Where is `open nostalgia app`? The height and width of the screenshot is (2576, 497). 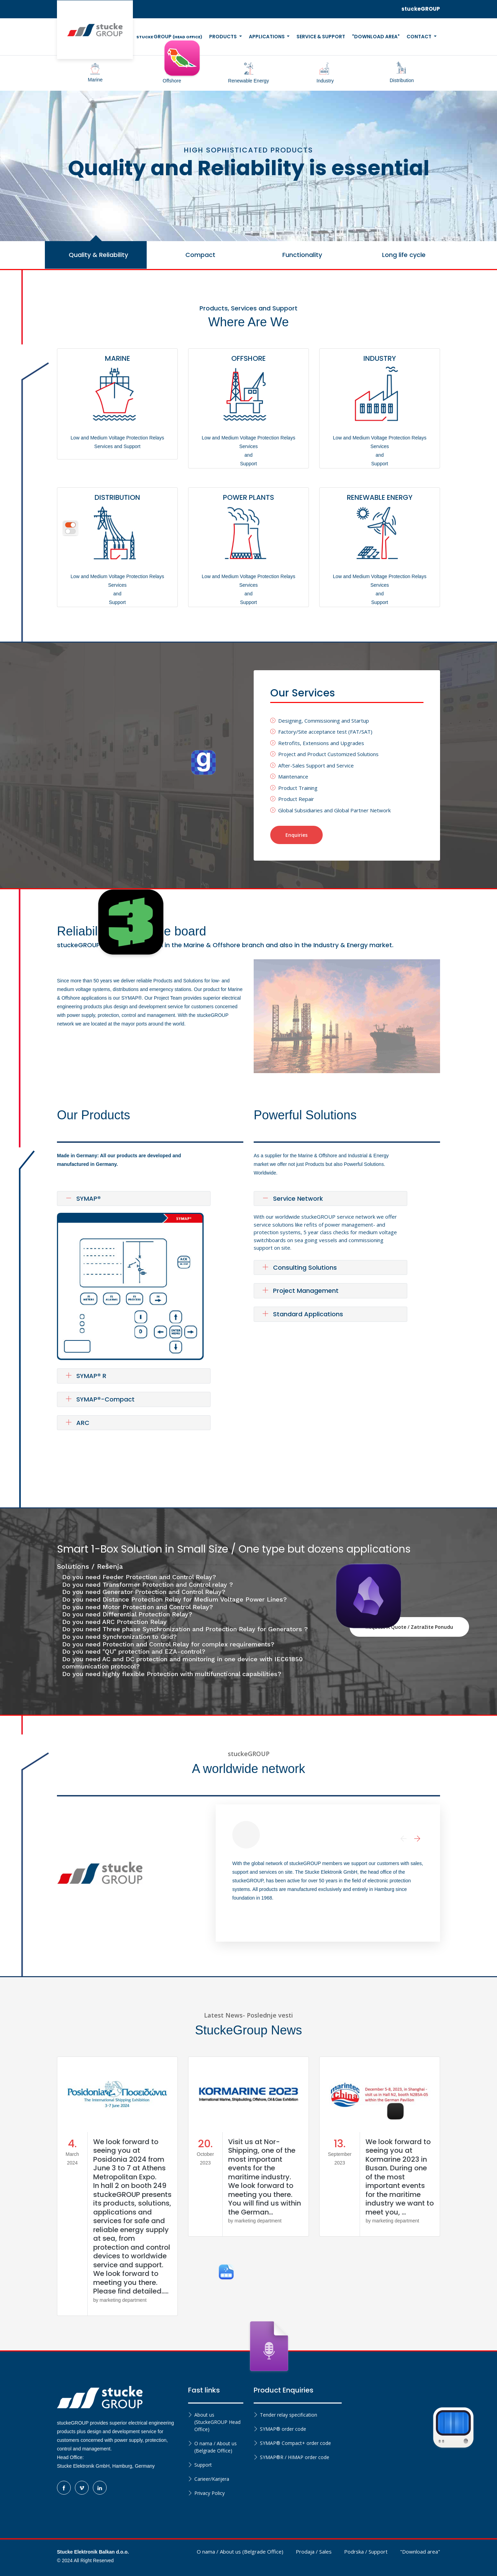
open nostalgia app is located at coordinates (453, 2427).